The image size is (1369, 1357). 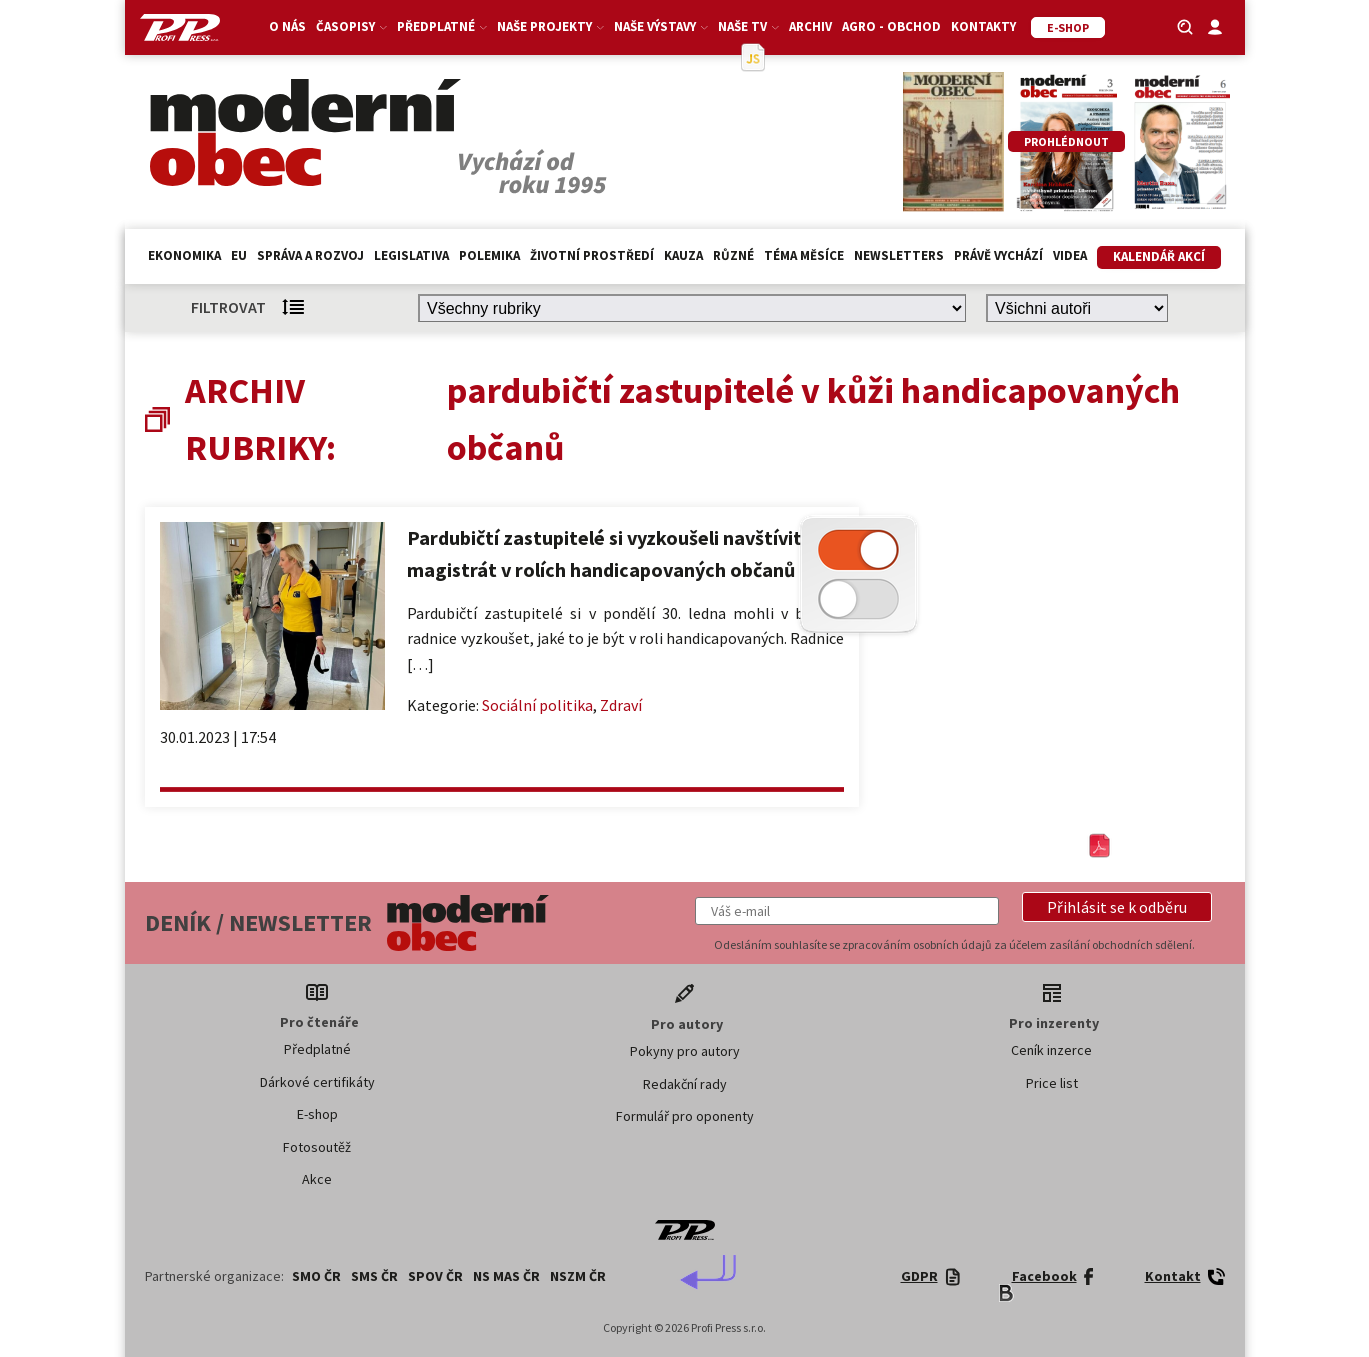 I want to click on indicates a javascript source file, so click(x=753, y=57).